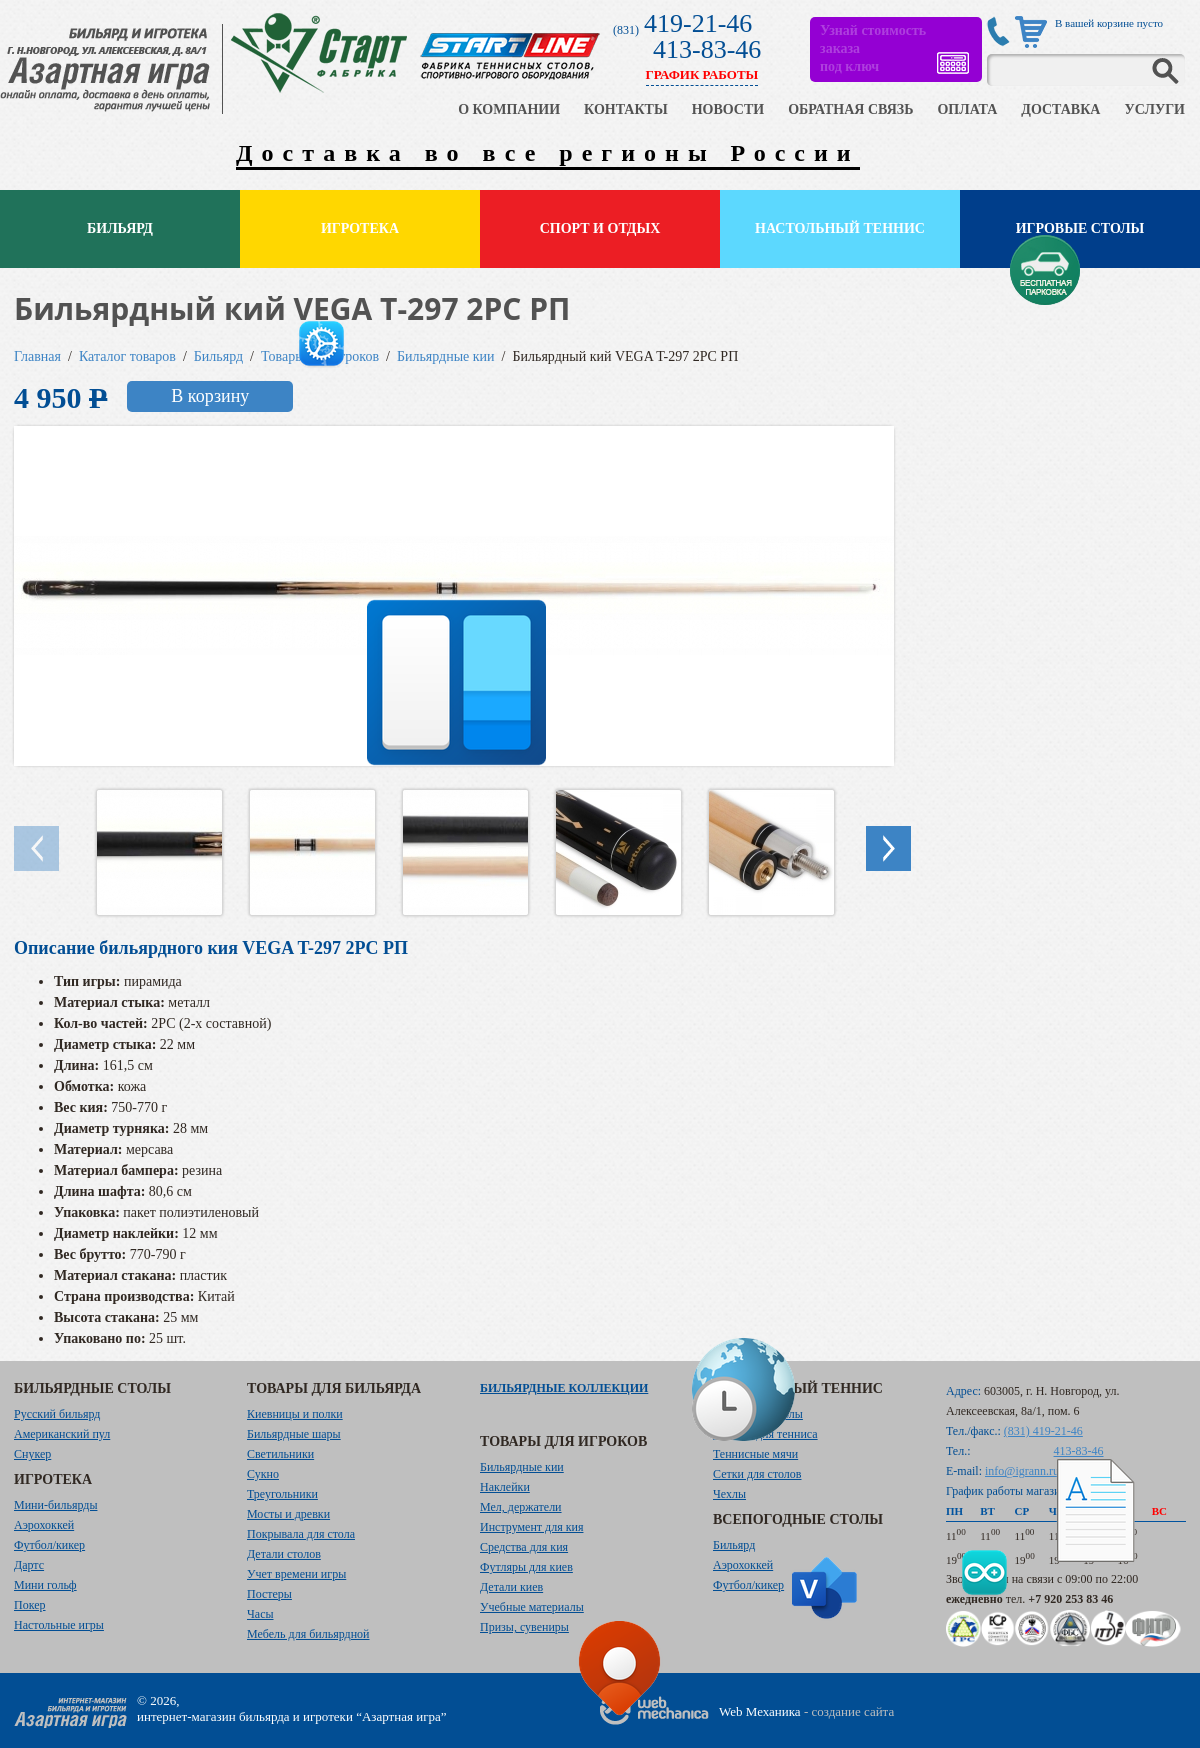  I want to click on open Microsoft Visio application, so click(826, 1589).